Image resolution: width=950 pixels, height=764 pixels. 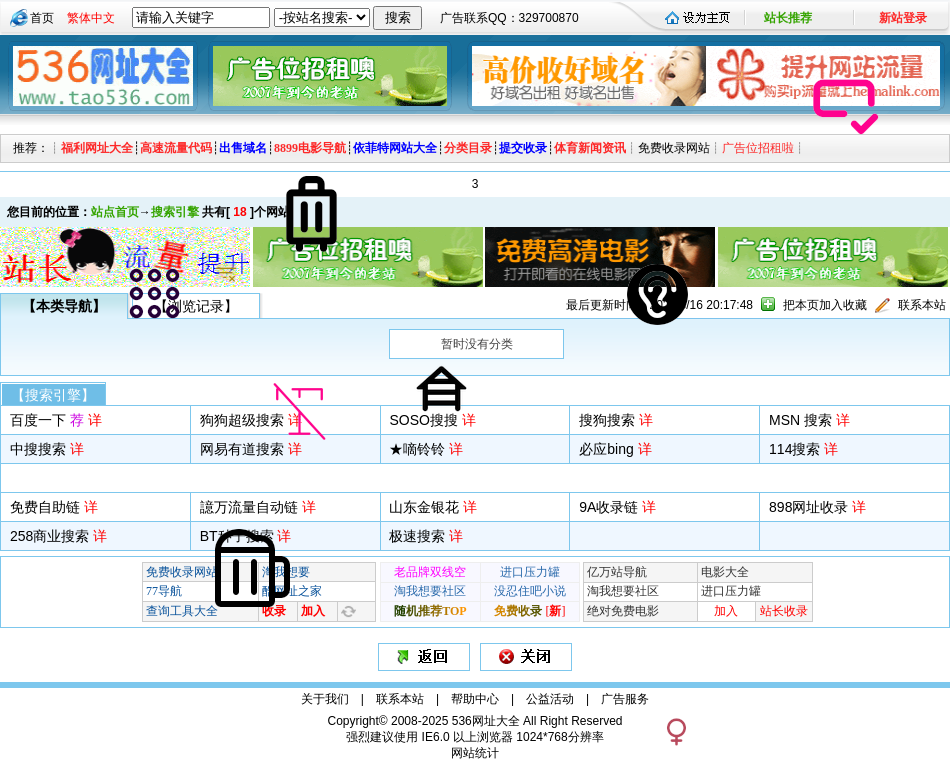 What do you see at coordinates (248, 571) in the screenshot?
I see `browse nearby bars or breweries` at bounding box center [248, 571].